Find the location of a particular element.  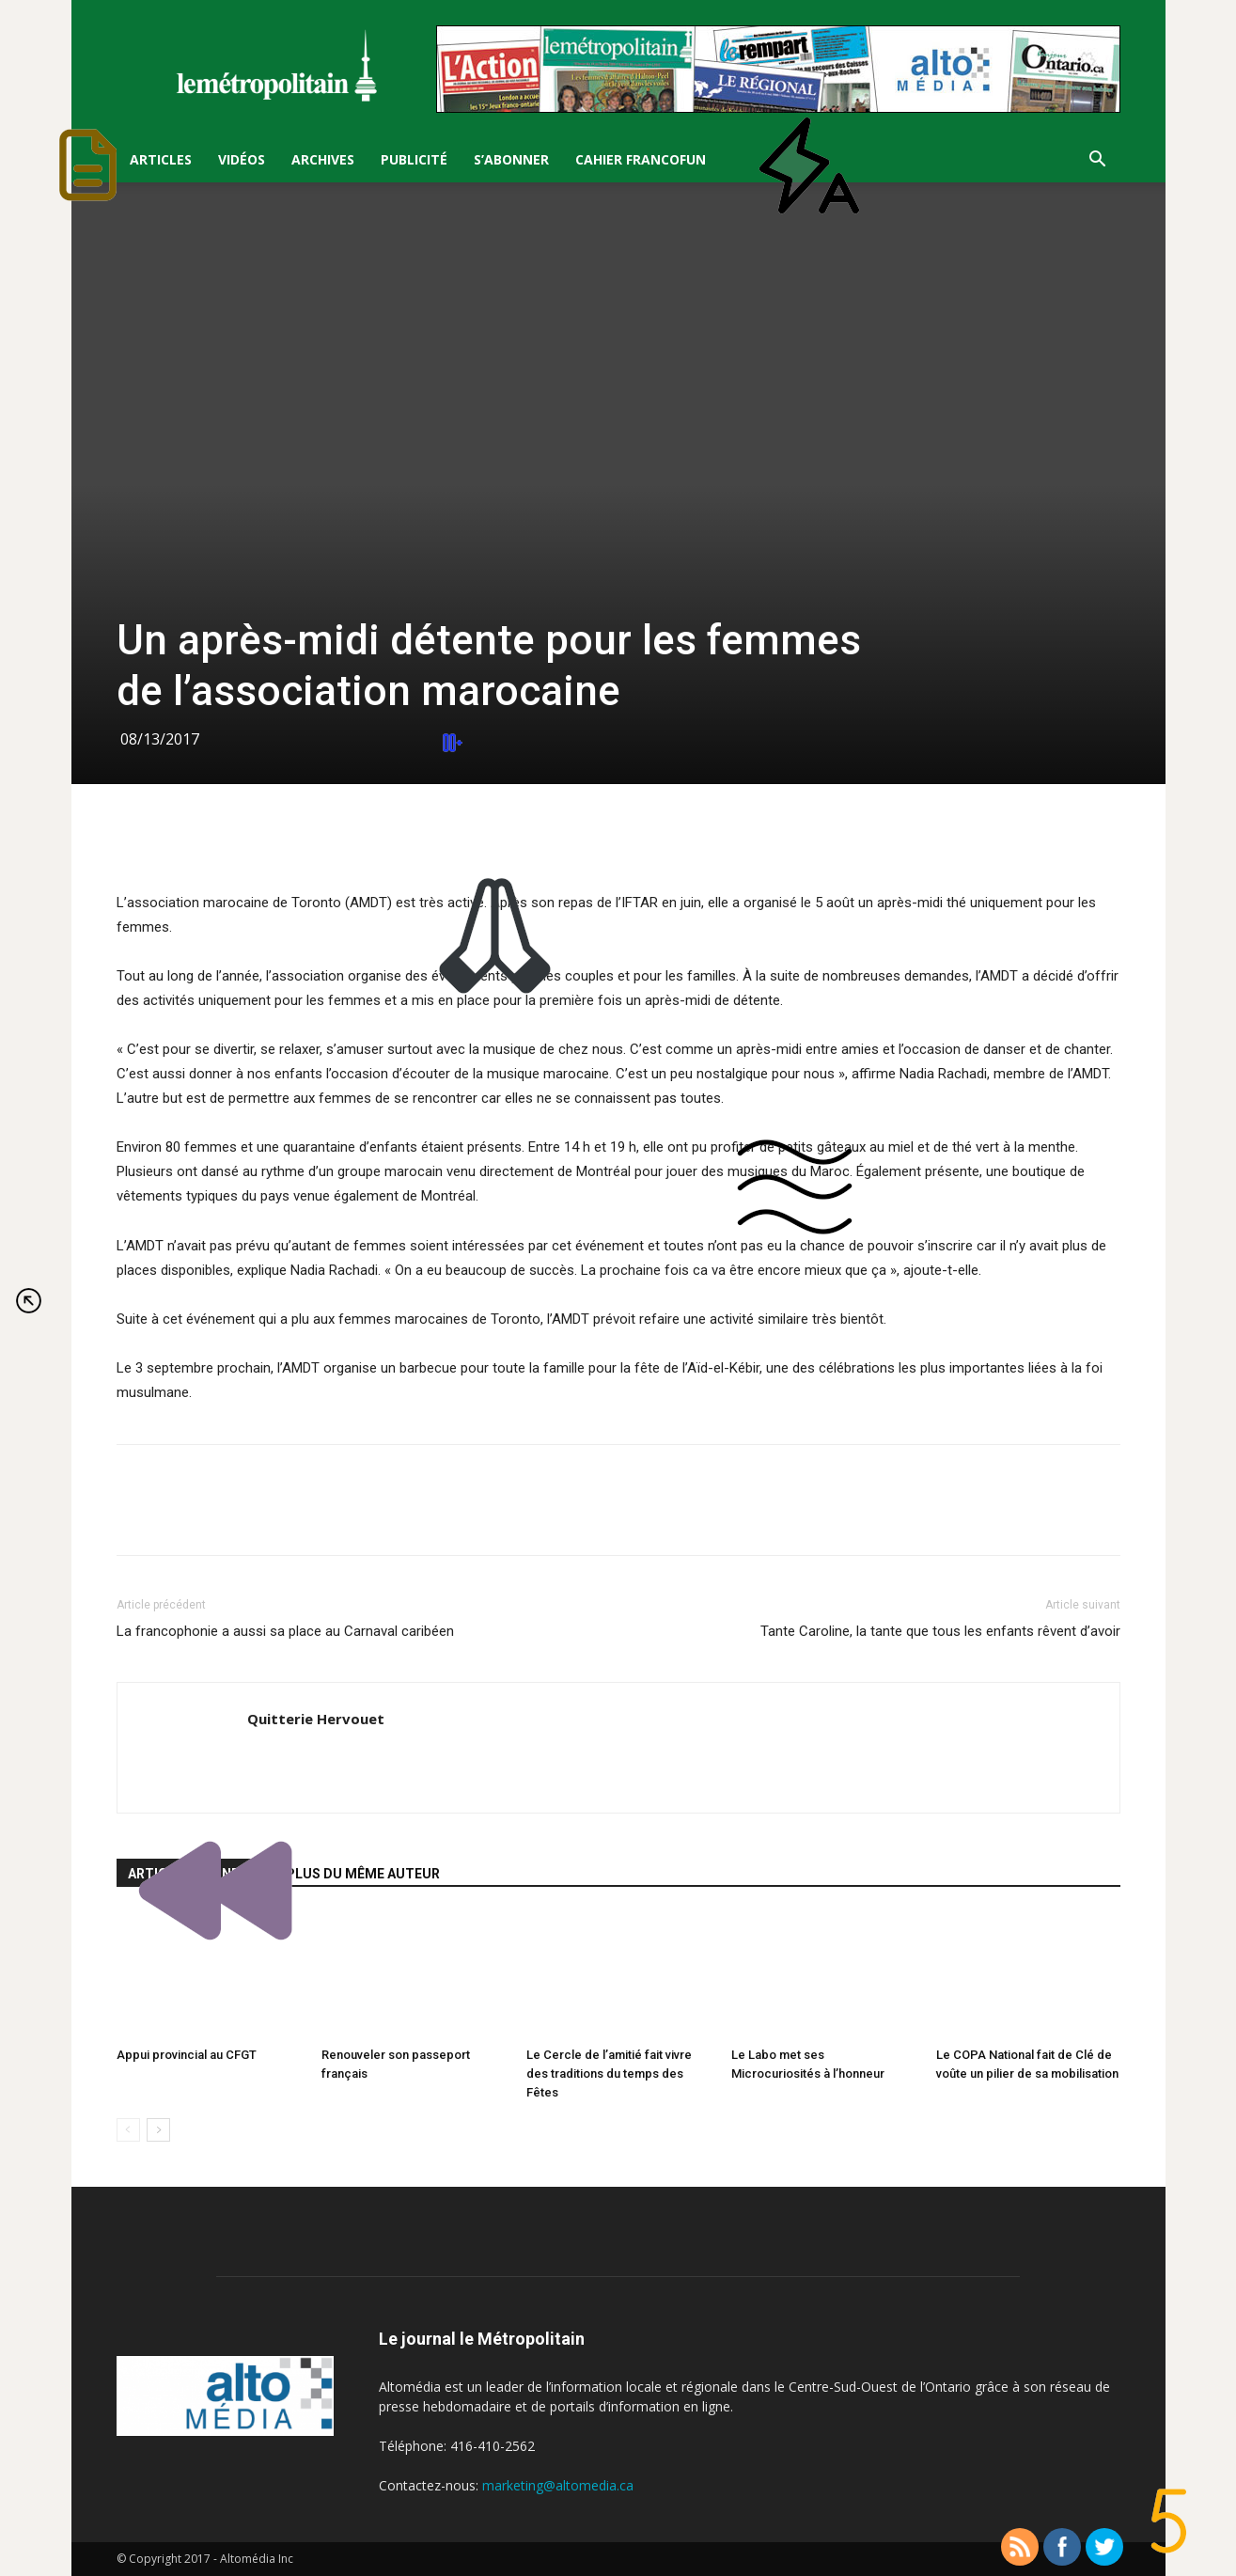

toggle auto-flash mode in camera settings is located at coordinates (807, 169).